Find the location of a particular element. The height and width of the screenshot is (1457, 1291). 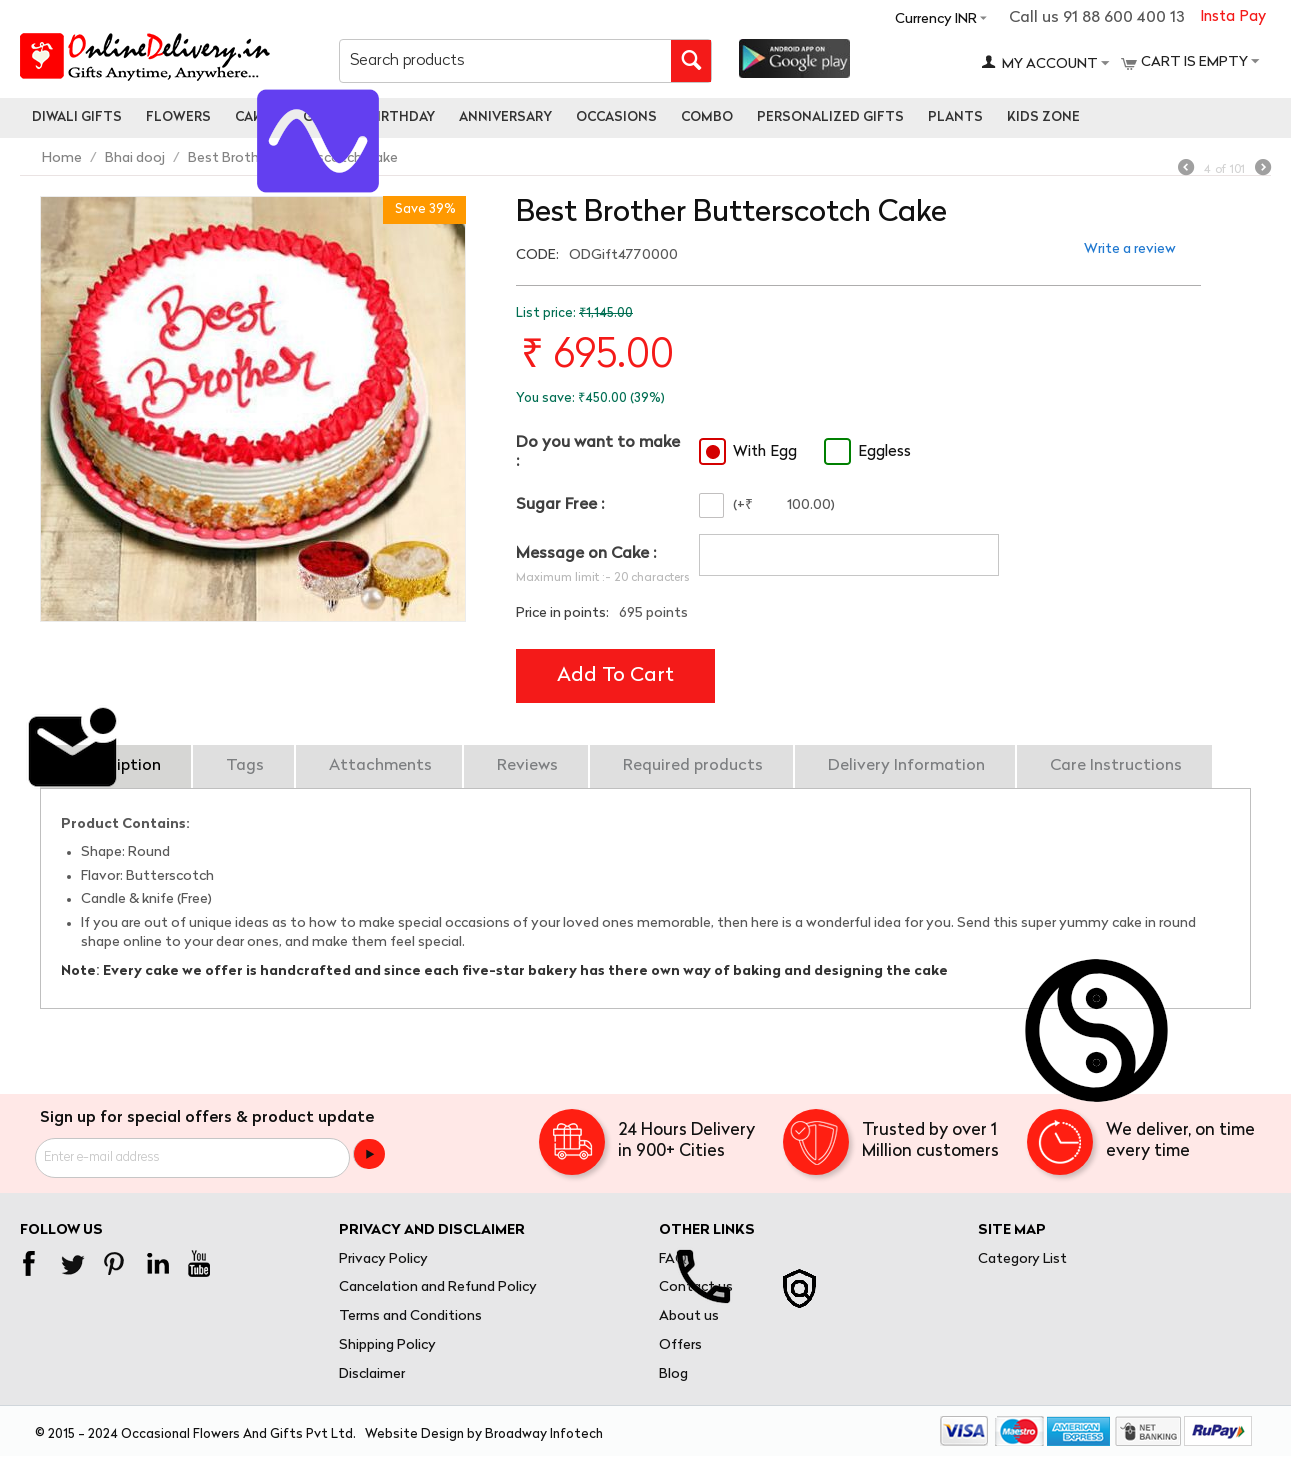

toggle balance or harmony mode is located at coordinates (1096, 1030).